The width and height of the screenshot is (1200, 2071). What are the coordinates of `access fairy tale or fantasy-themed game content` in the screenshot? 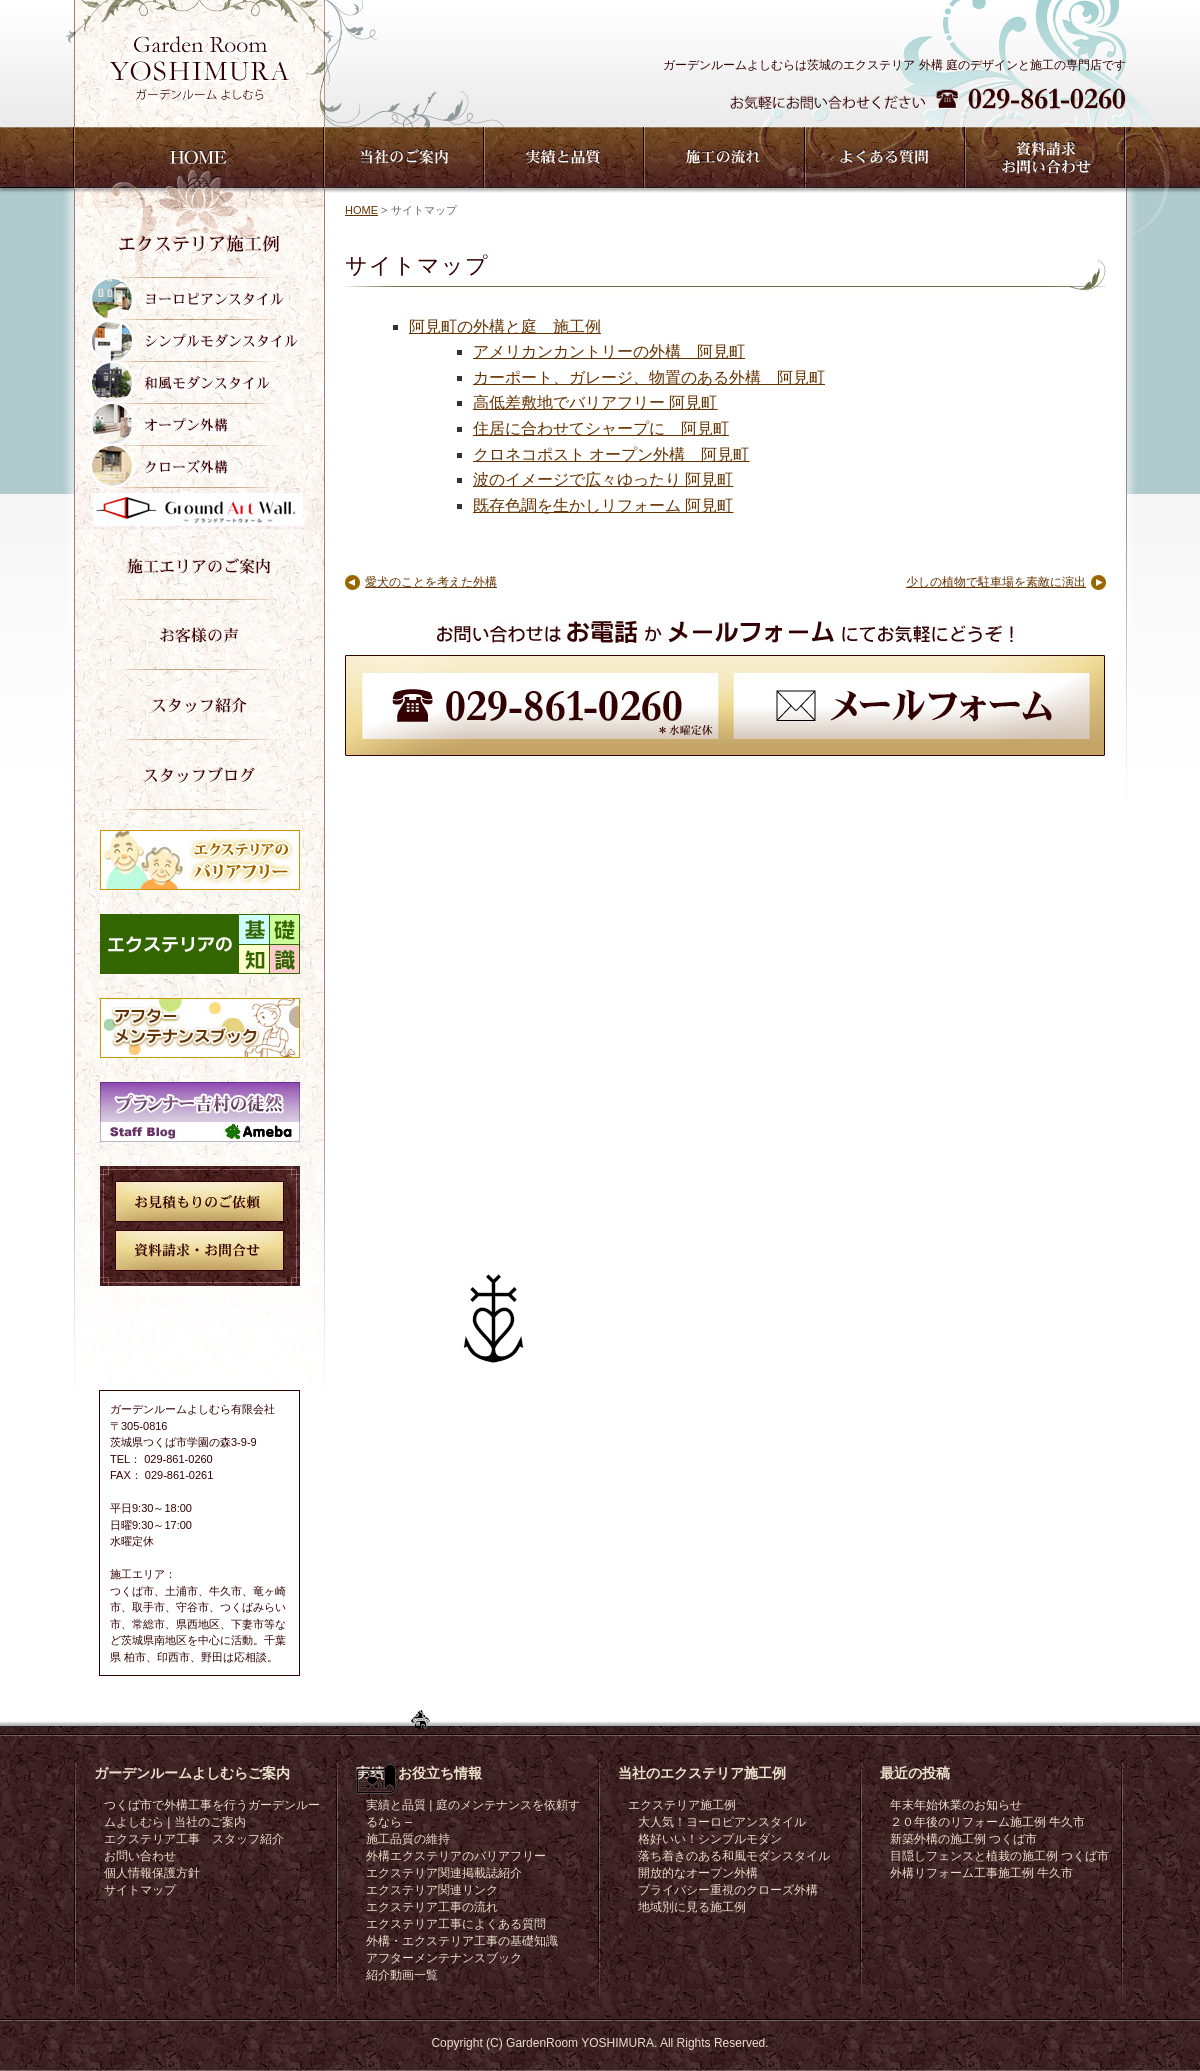 It's located at (420, 1719).